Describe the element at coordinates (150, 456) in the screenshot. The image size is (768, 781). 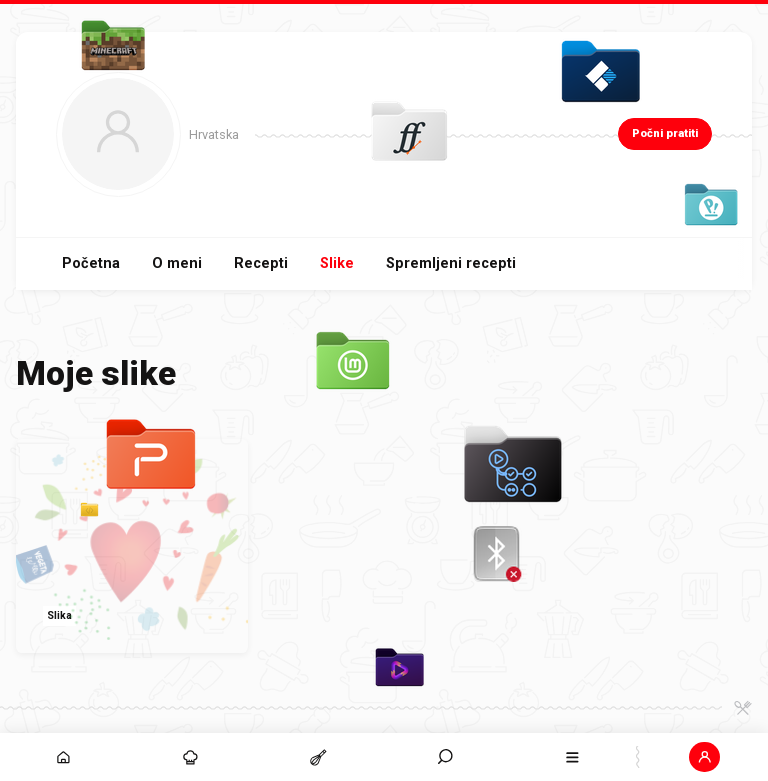
I see `open folder containing WPS presentation files` at that location.